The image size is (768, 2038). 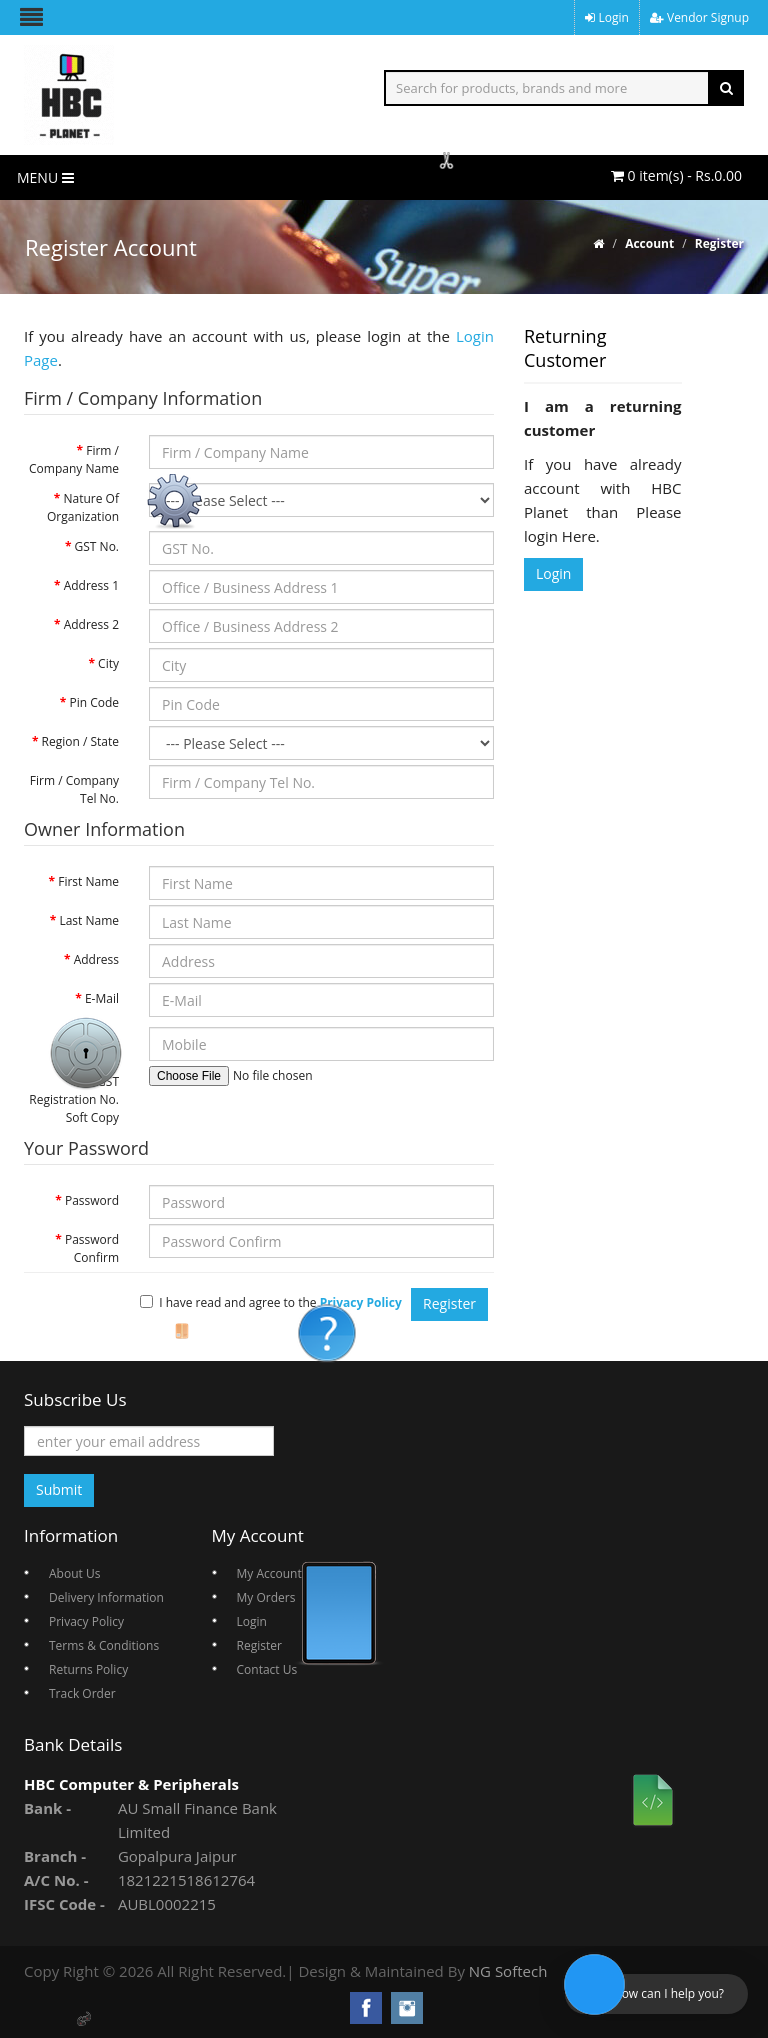 I want to click on a qt resource file used in nokia/qt development, so click(x=653, y=1801).